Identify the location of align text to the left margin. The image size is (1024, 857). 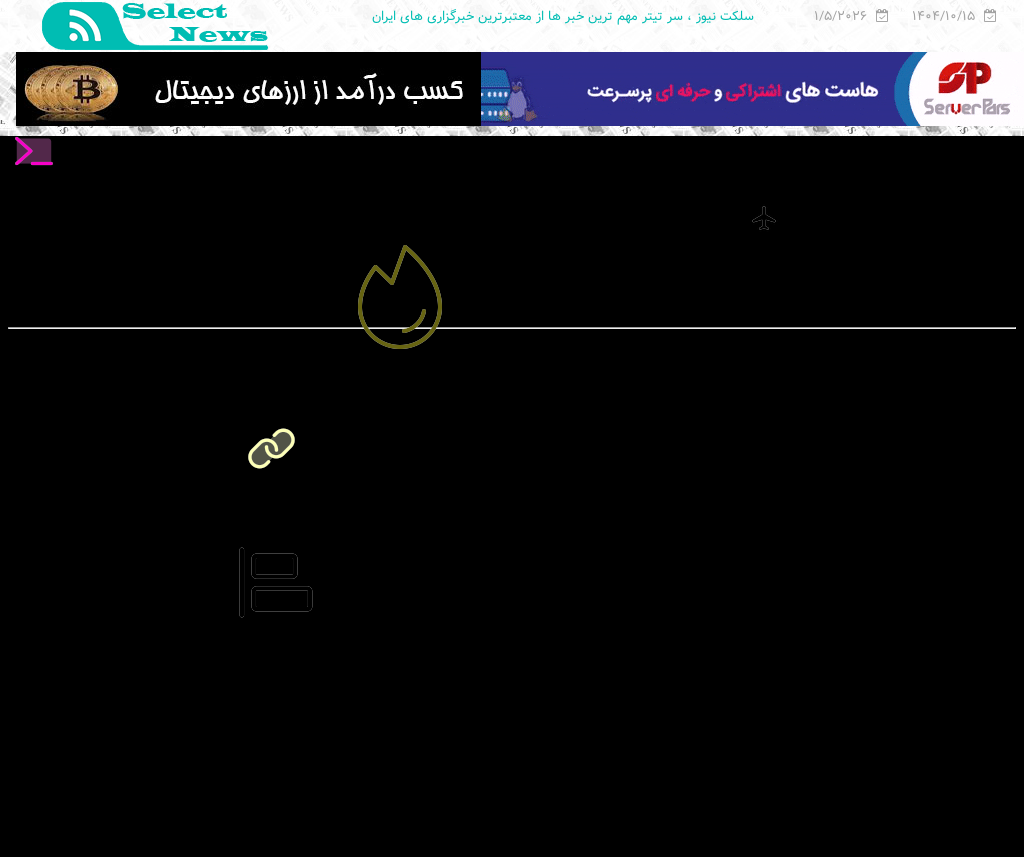
(274, 582).